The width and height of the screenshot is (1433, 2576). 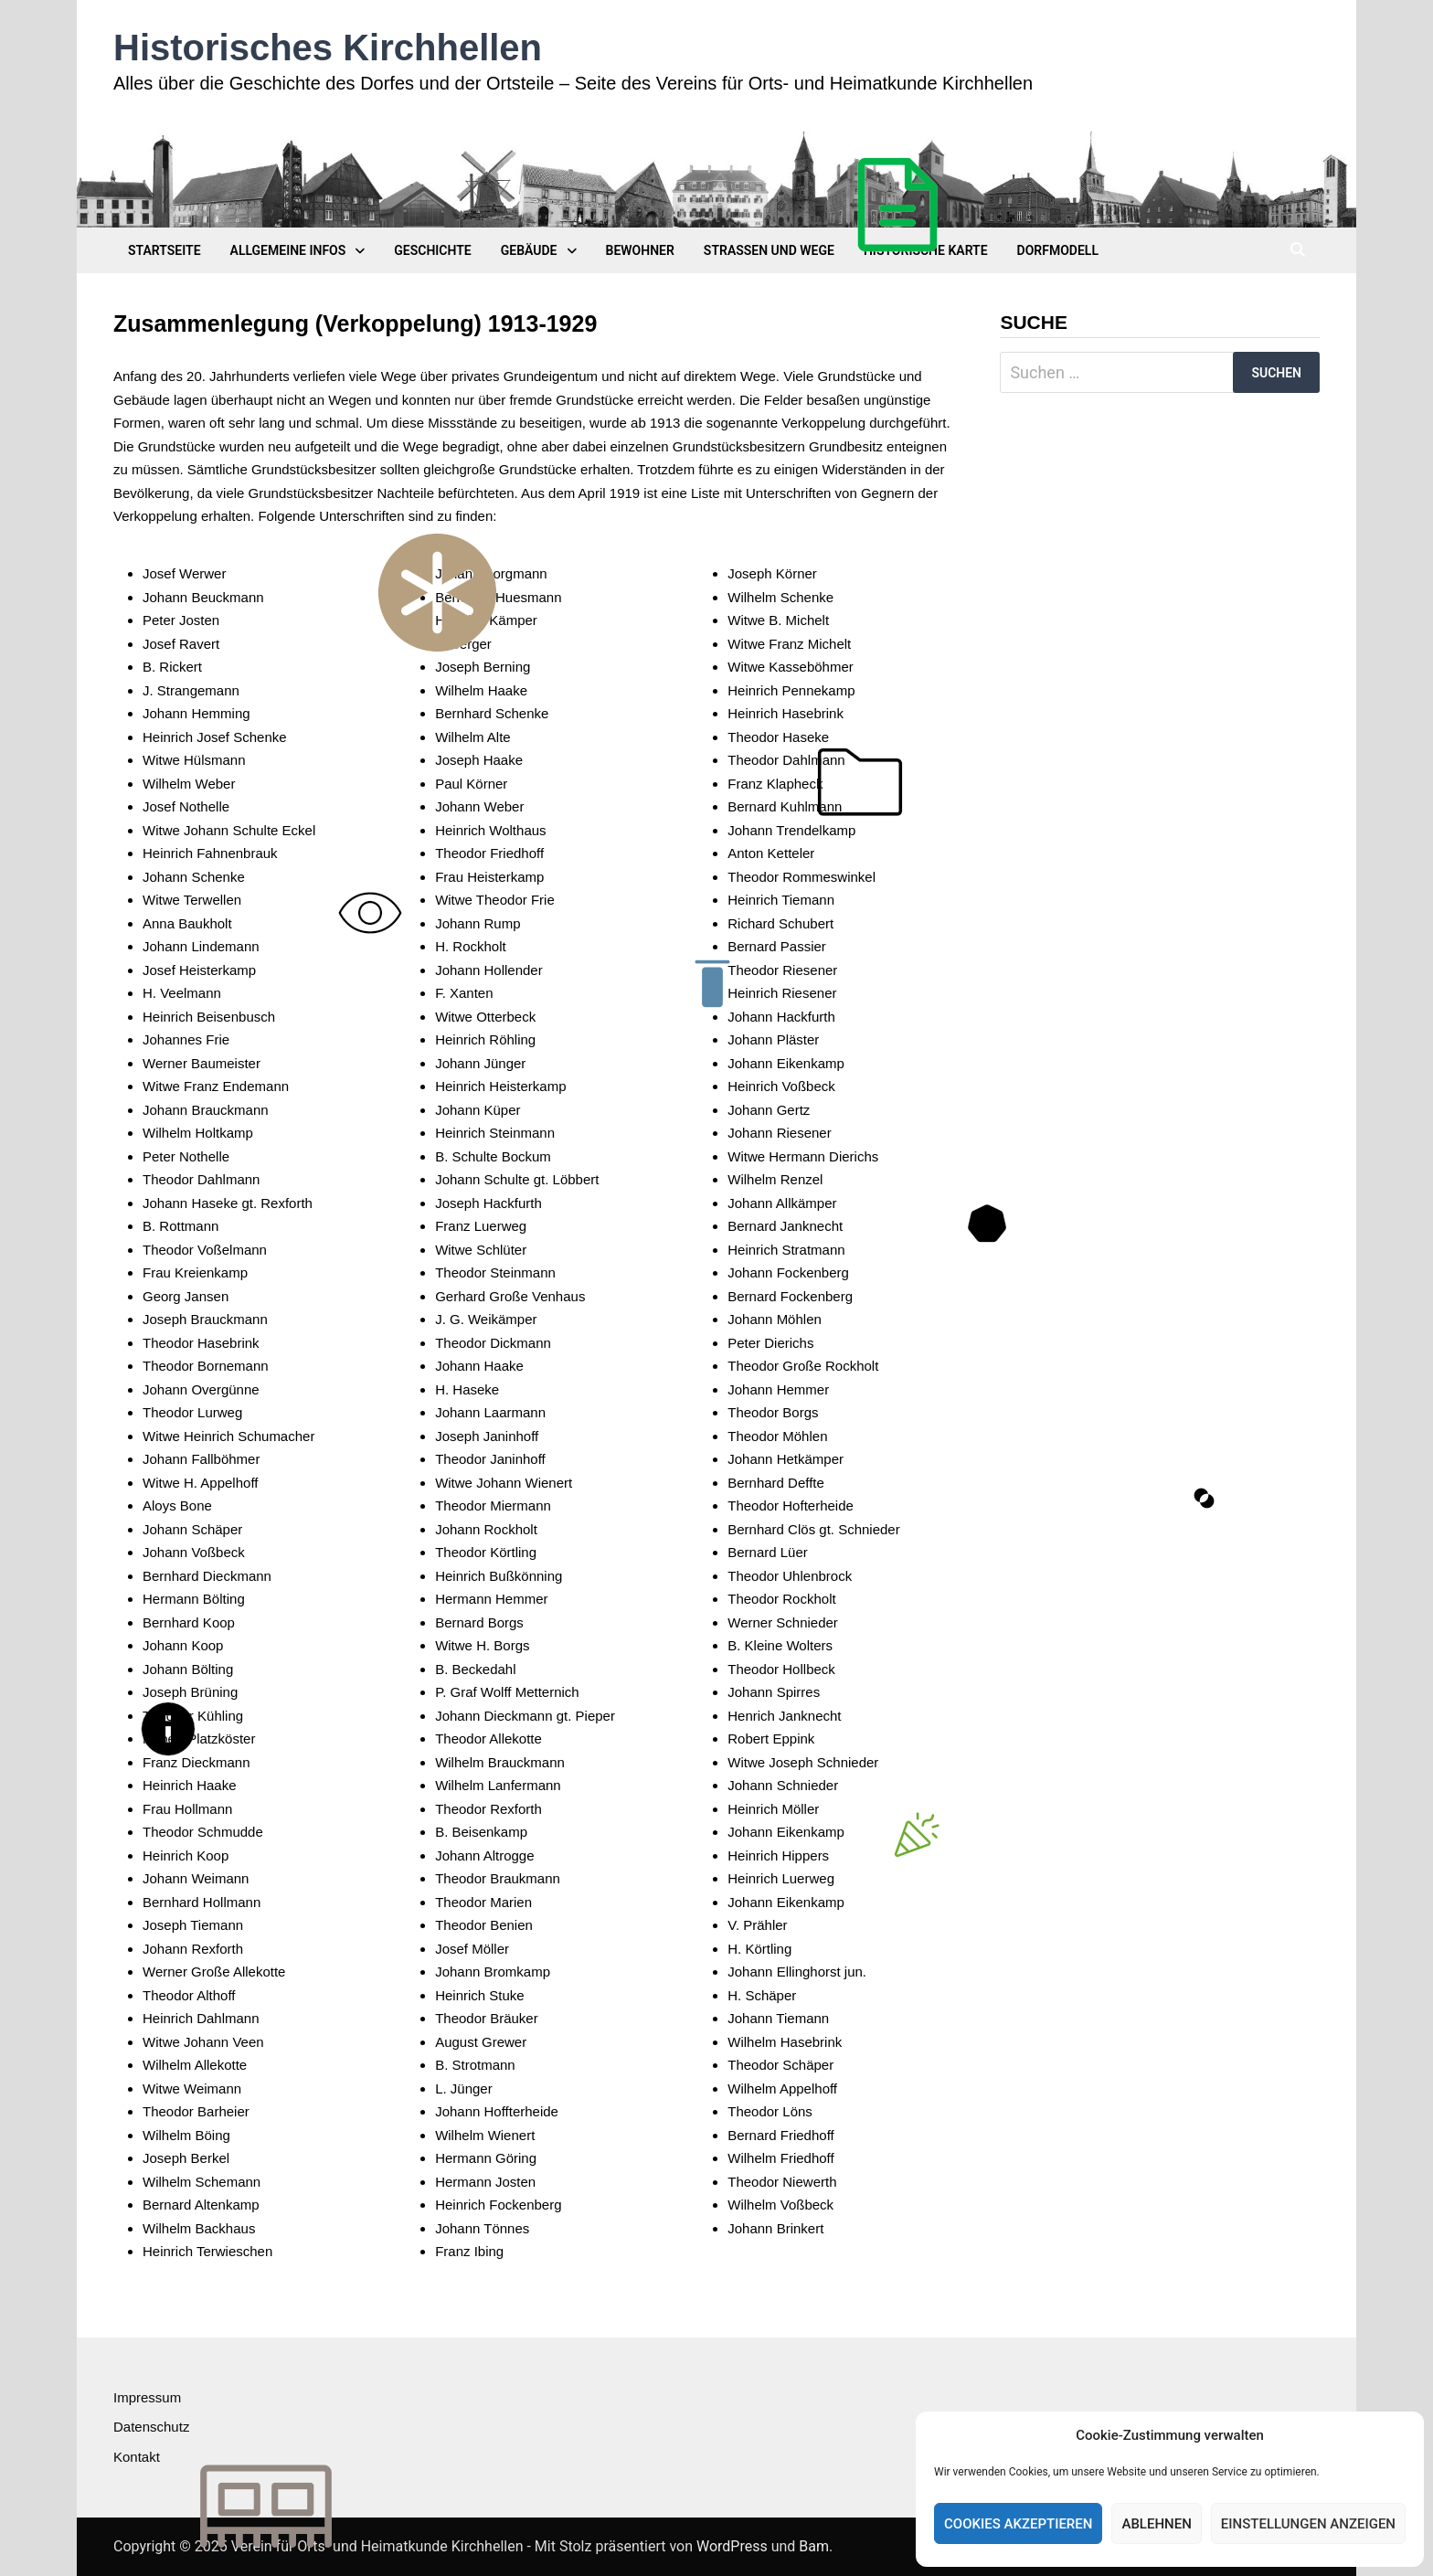 I want to click on open file folder, so click(x=860, y=780).